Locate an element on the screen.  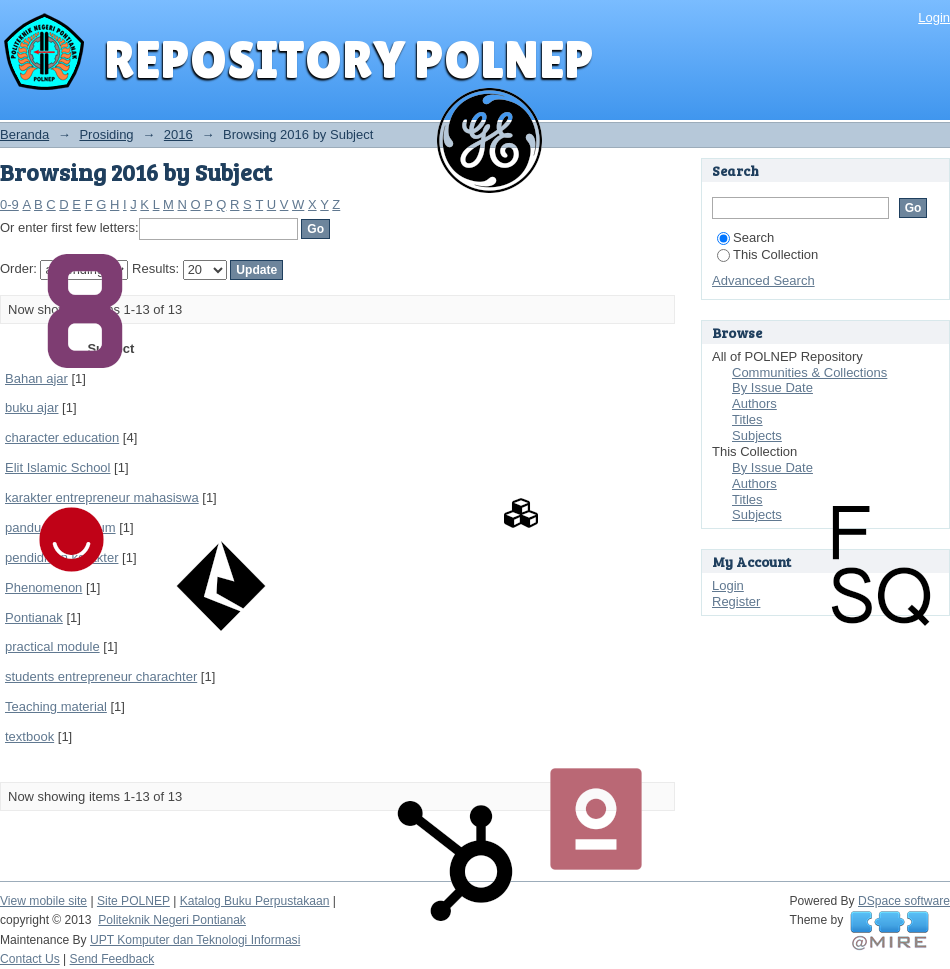
open foursquare app is located at coordinates (881, 566).